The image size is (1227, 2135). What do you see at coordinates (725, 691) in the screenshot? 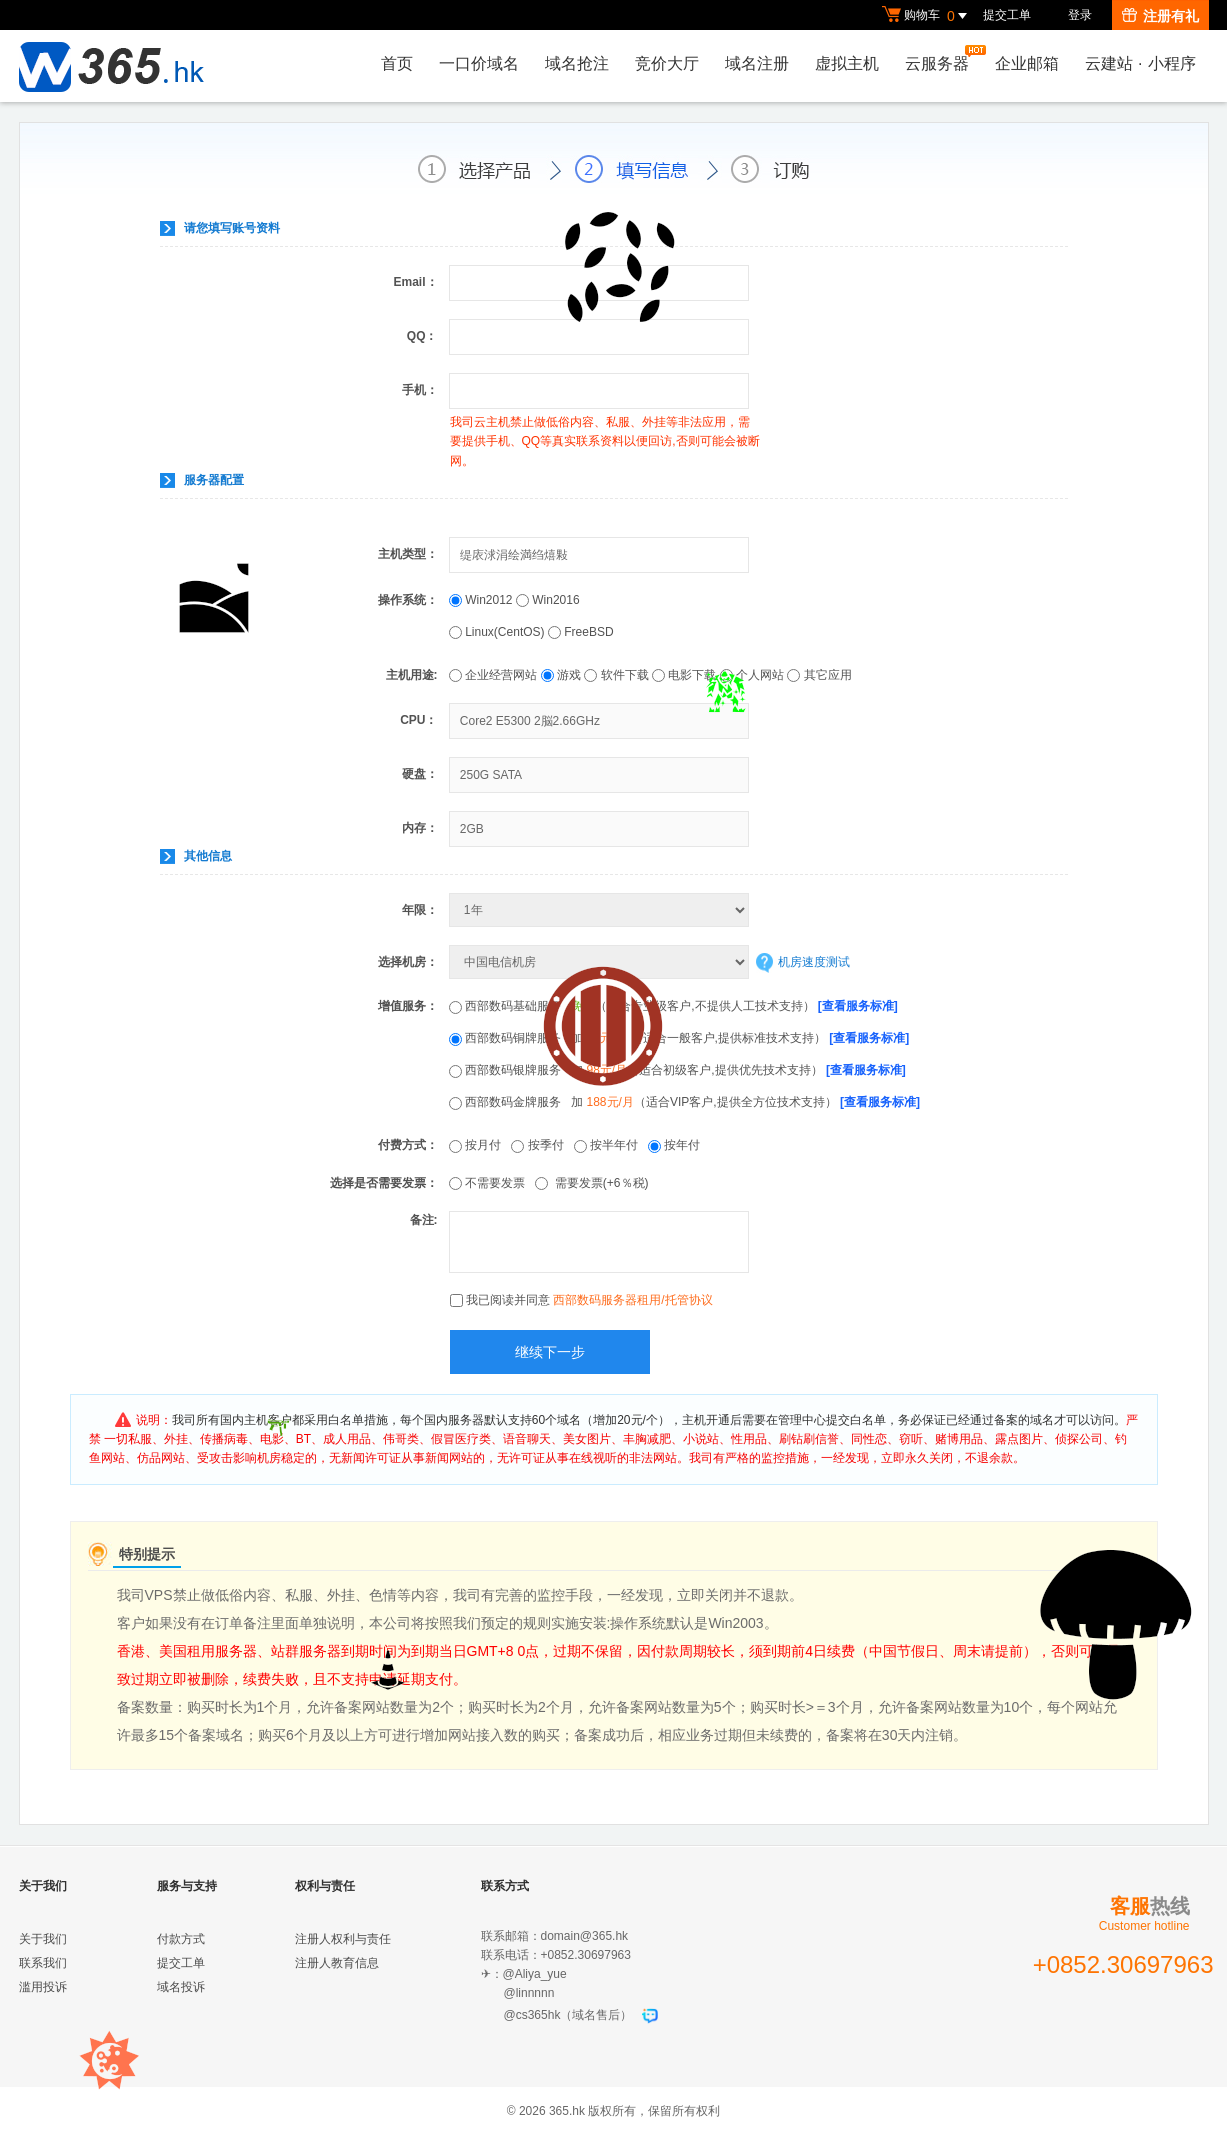
I see `ice golem character or unit in a game` at bounding box center [725, 691].